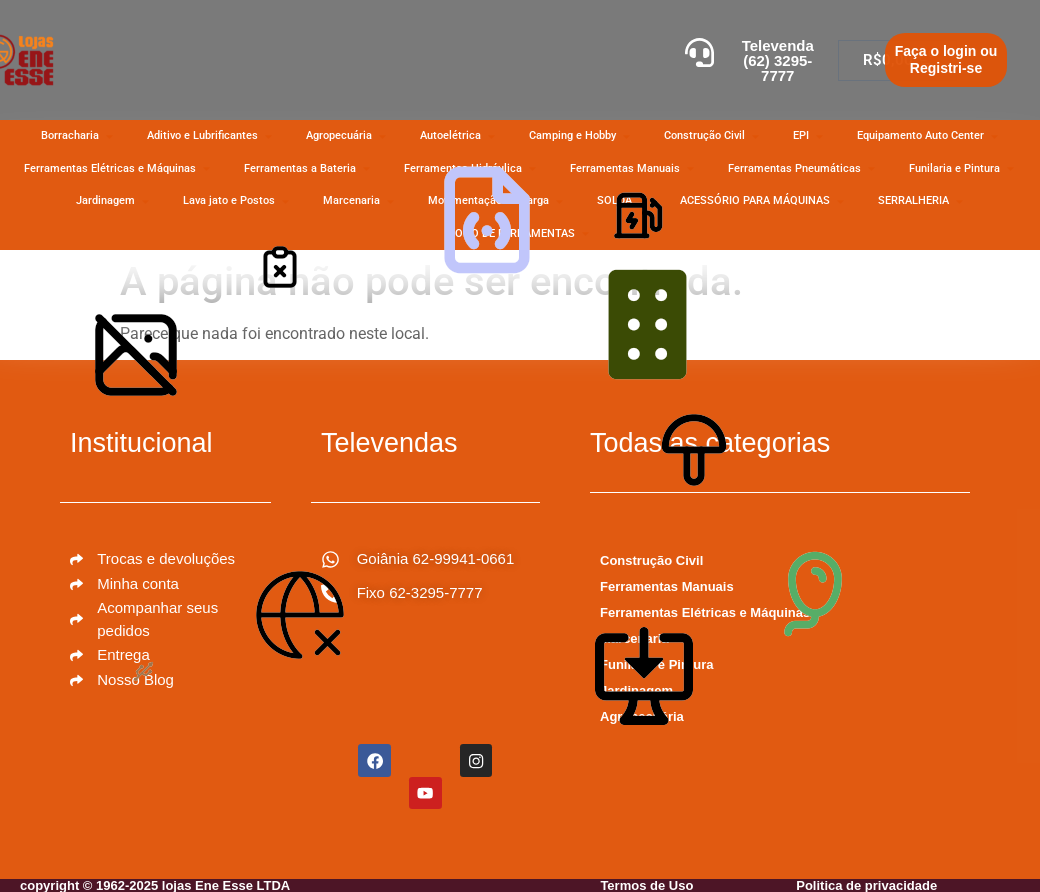 The width and height of the screenshot is (1040, 892). I want to click on browse fungi or mushroom identification, so click(694, 450).